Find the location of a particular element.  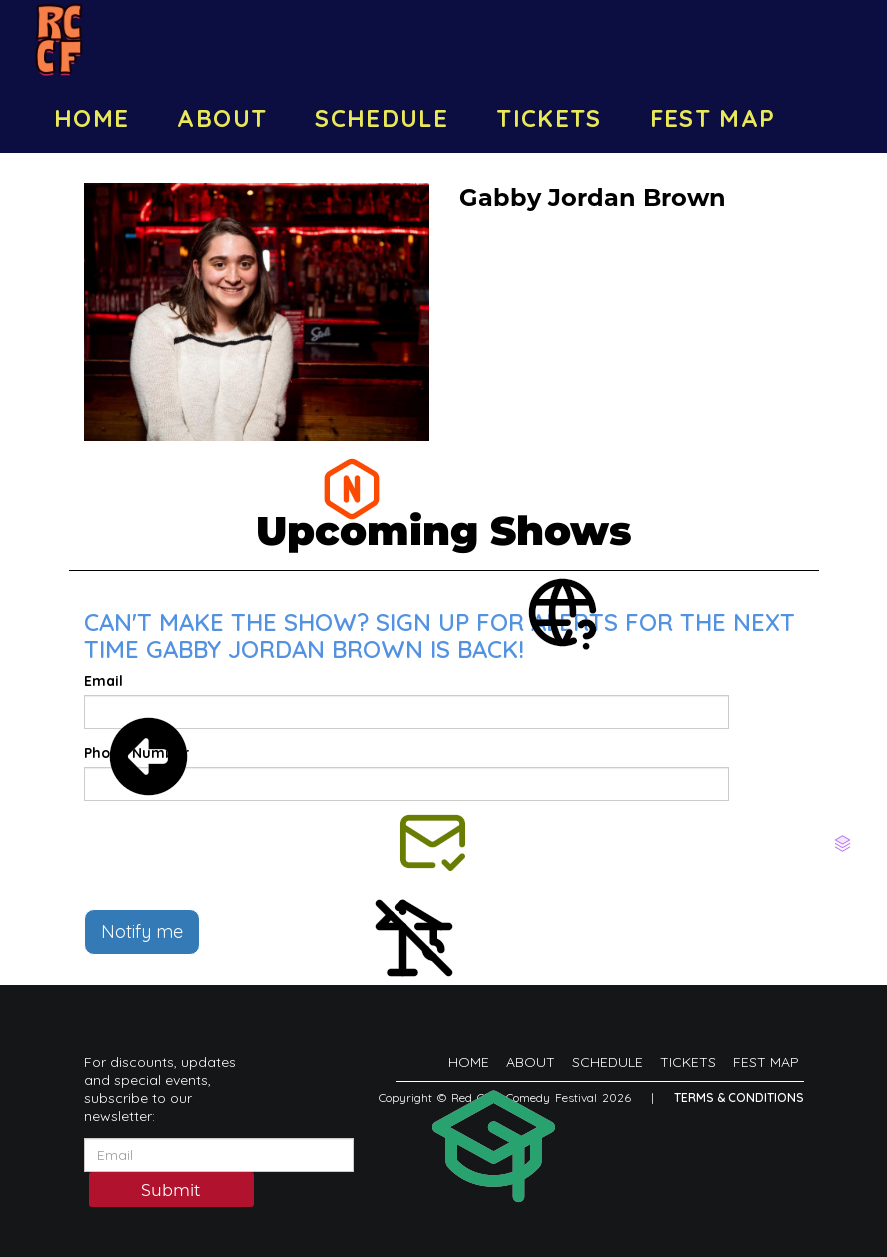

go back to the previous screen is located at coordinates (148, 756).